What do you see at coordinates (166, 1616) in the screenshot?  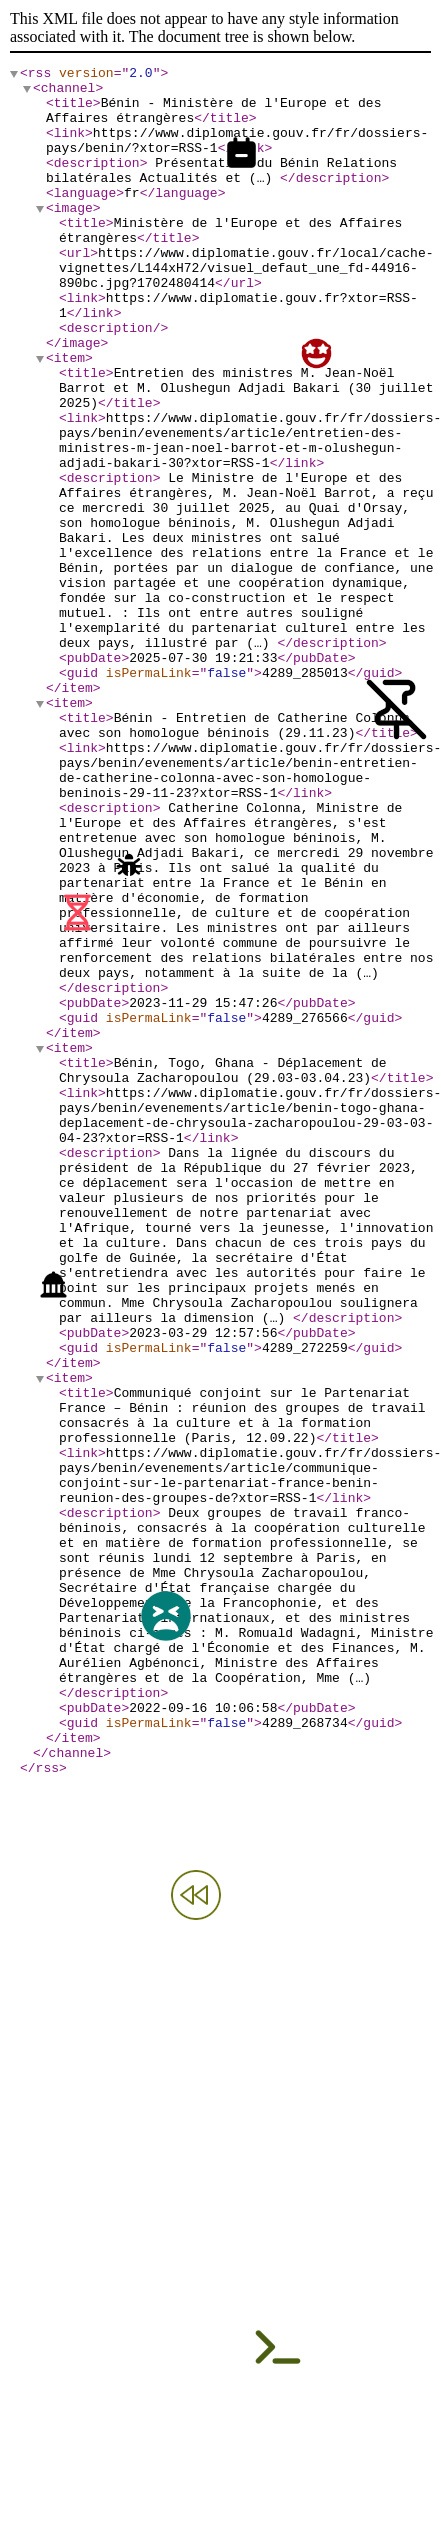 I see `indicates user fatigue or exhaustion status` at bounding box center [166, 1616].